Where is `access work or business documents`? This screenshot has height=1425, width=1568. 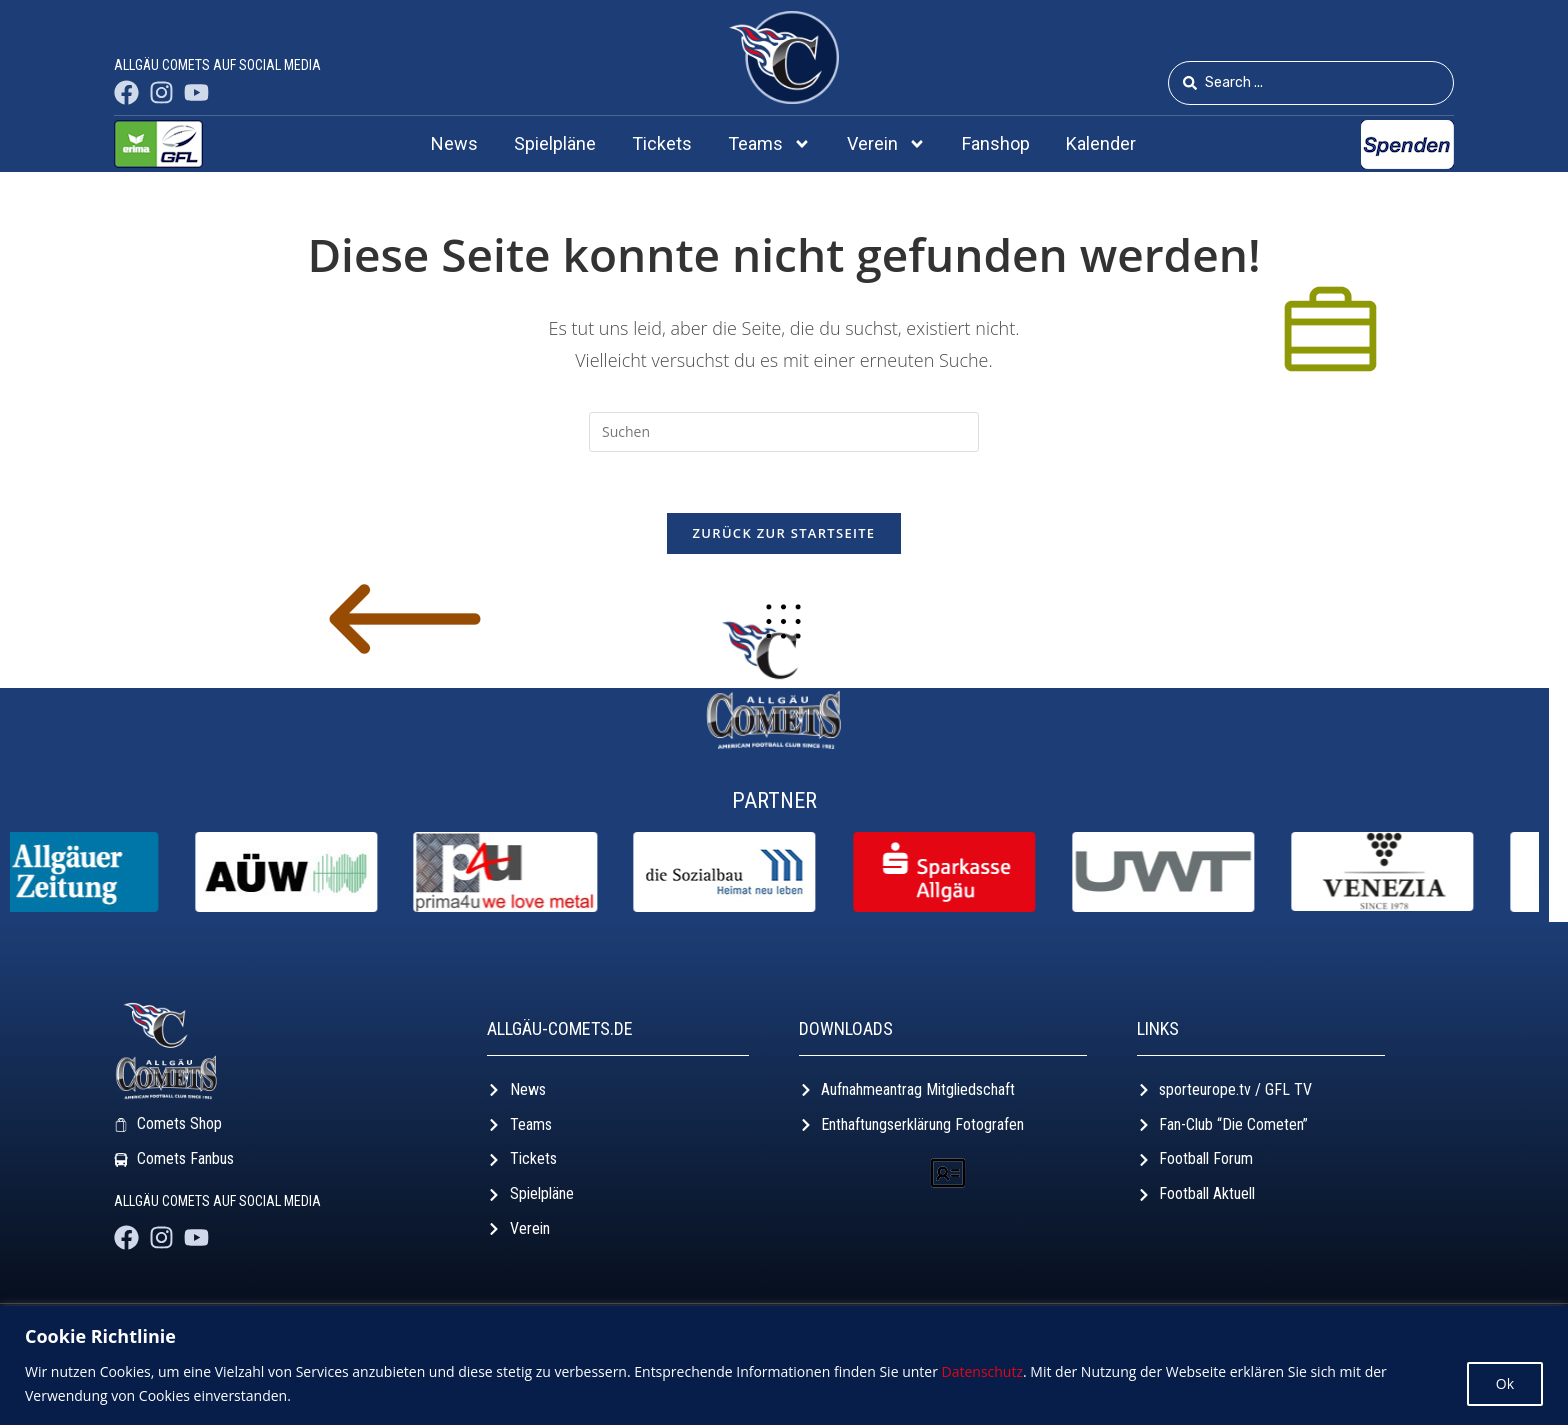 access work or business documents is located at coordinates (1330, 332).